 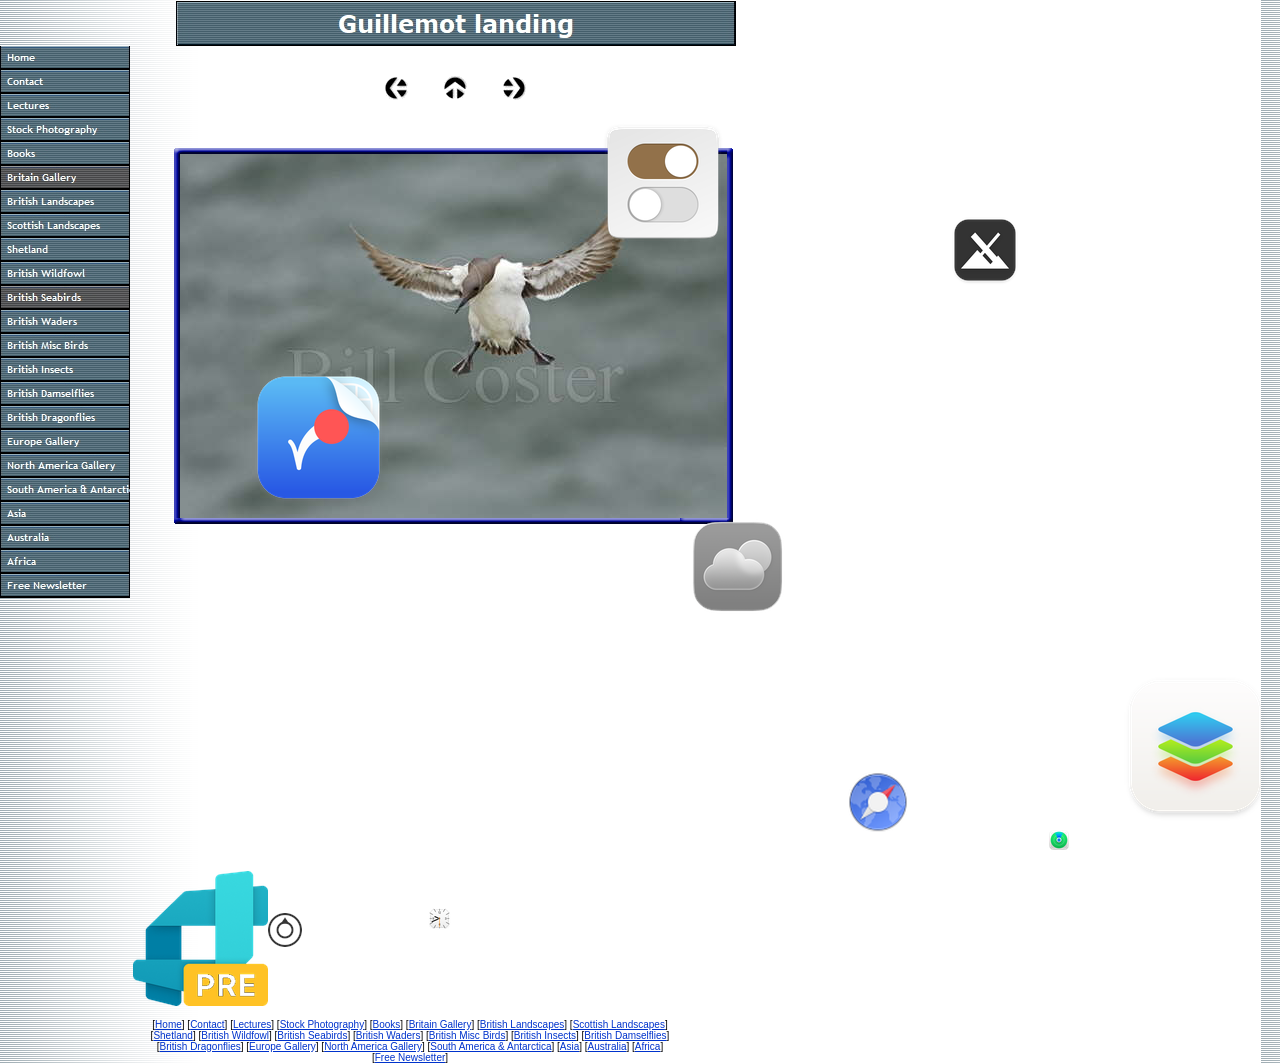 What do you see at coordinates (878, 802) in the screenshot?
I see `open web browser application` at bounding box center [878, 802].